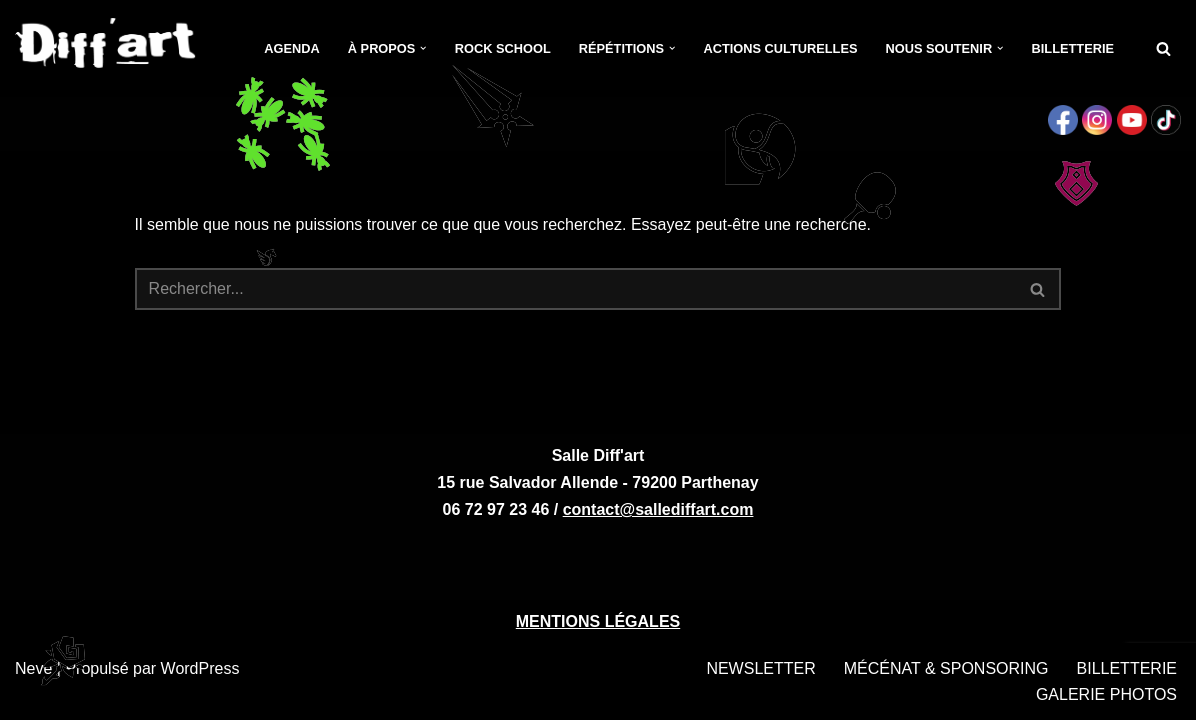 Image resolution: width=1196 pixels, height=720 pixels. Describe the element at coordinates (60, 660) in the screenshot. I see `select a rose or flower item in a game inventory` at that location.